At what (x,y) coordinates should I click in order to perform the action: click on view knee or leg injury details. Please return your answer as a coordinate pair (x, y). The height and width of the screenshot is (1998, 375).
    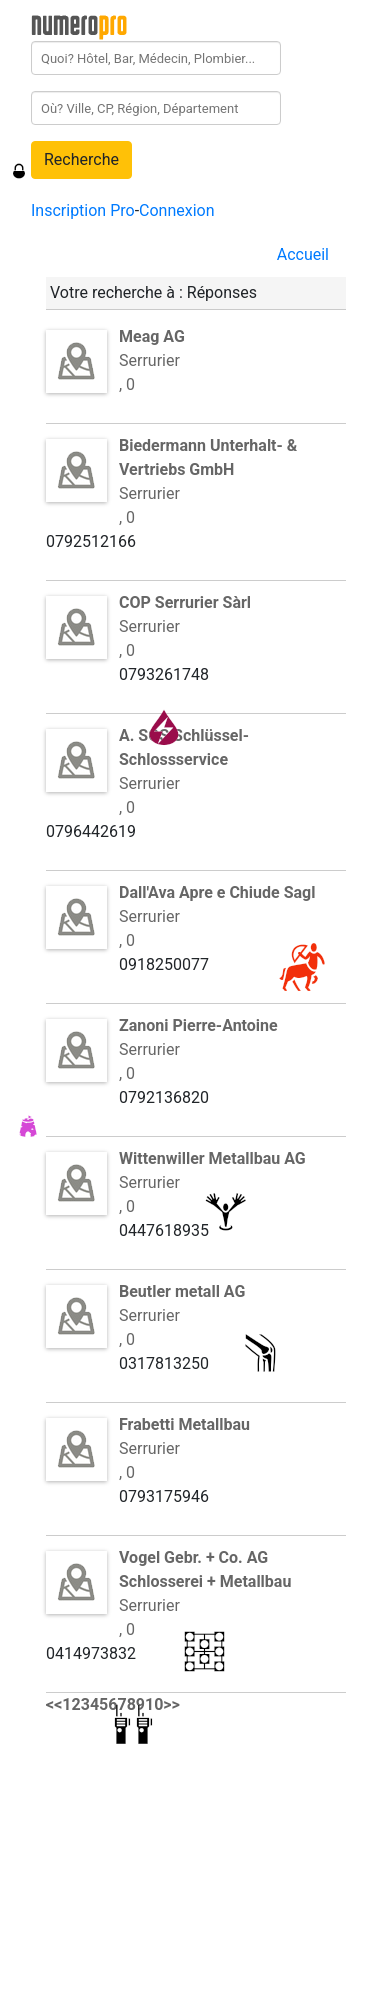
    Looking at the image, I should click on (264, 1353).